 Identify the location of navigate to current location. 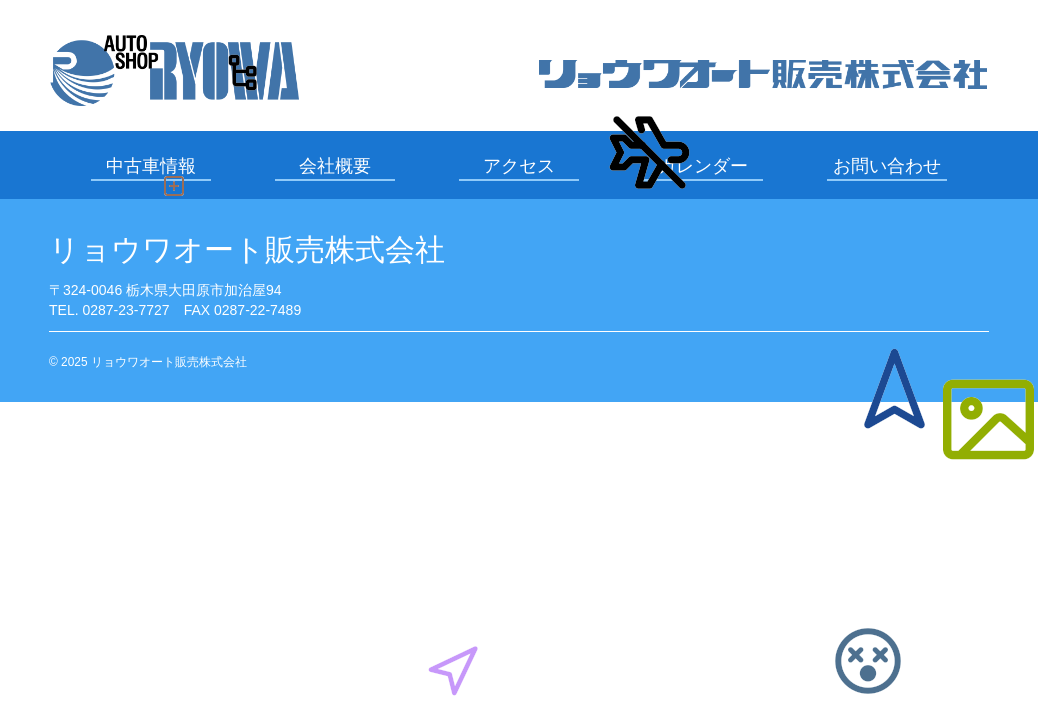
(894, 390).